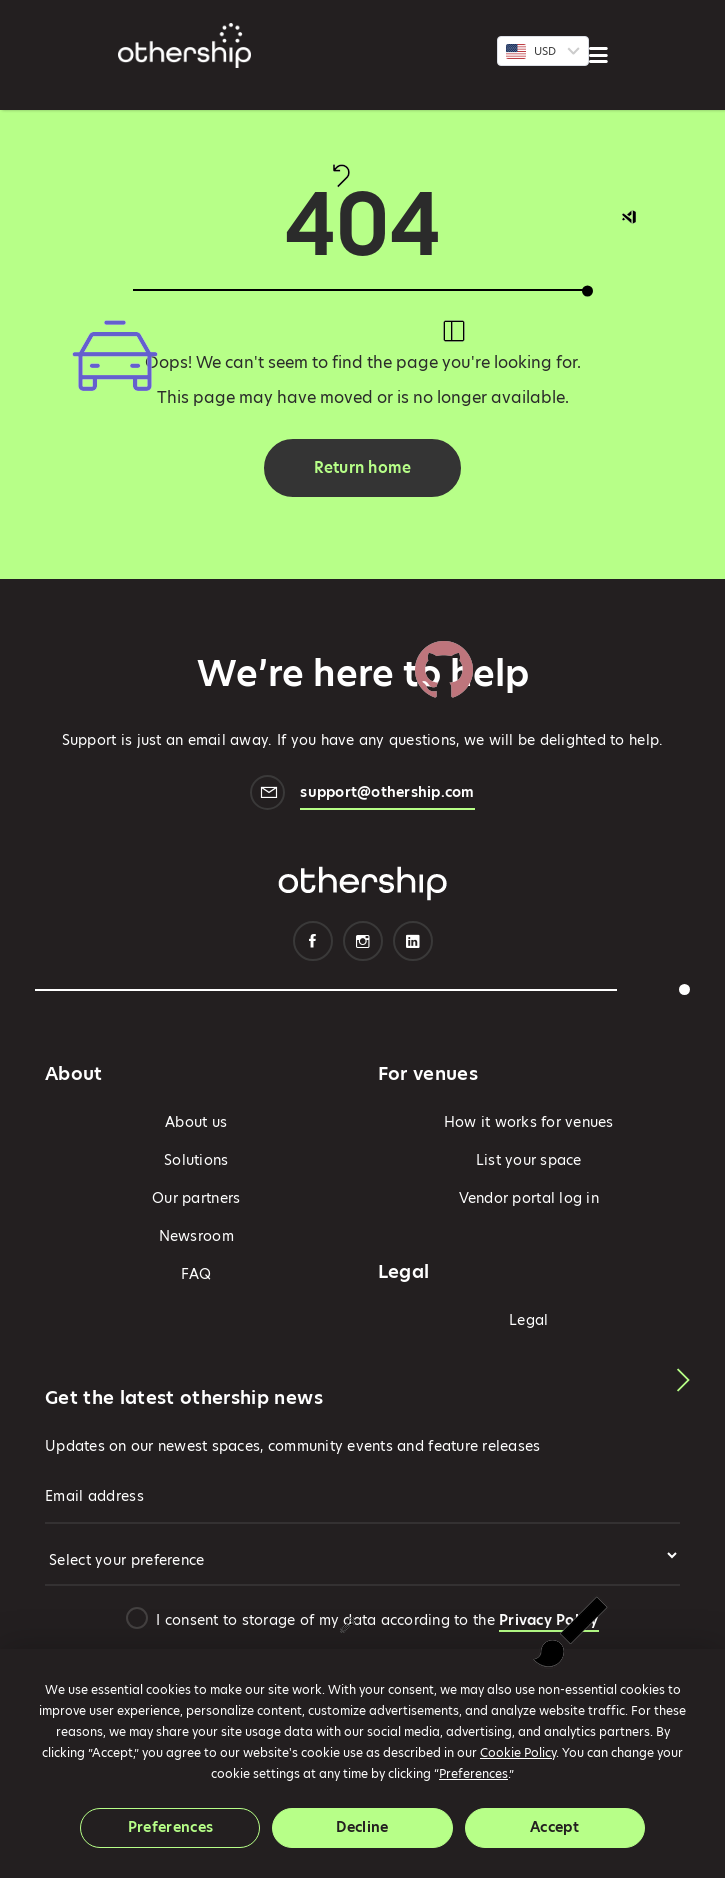  What do you see at coordinates (571, 1632) in the screenshot?
I see `access drawing or painting tools` at bounding box center [571, 1632].